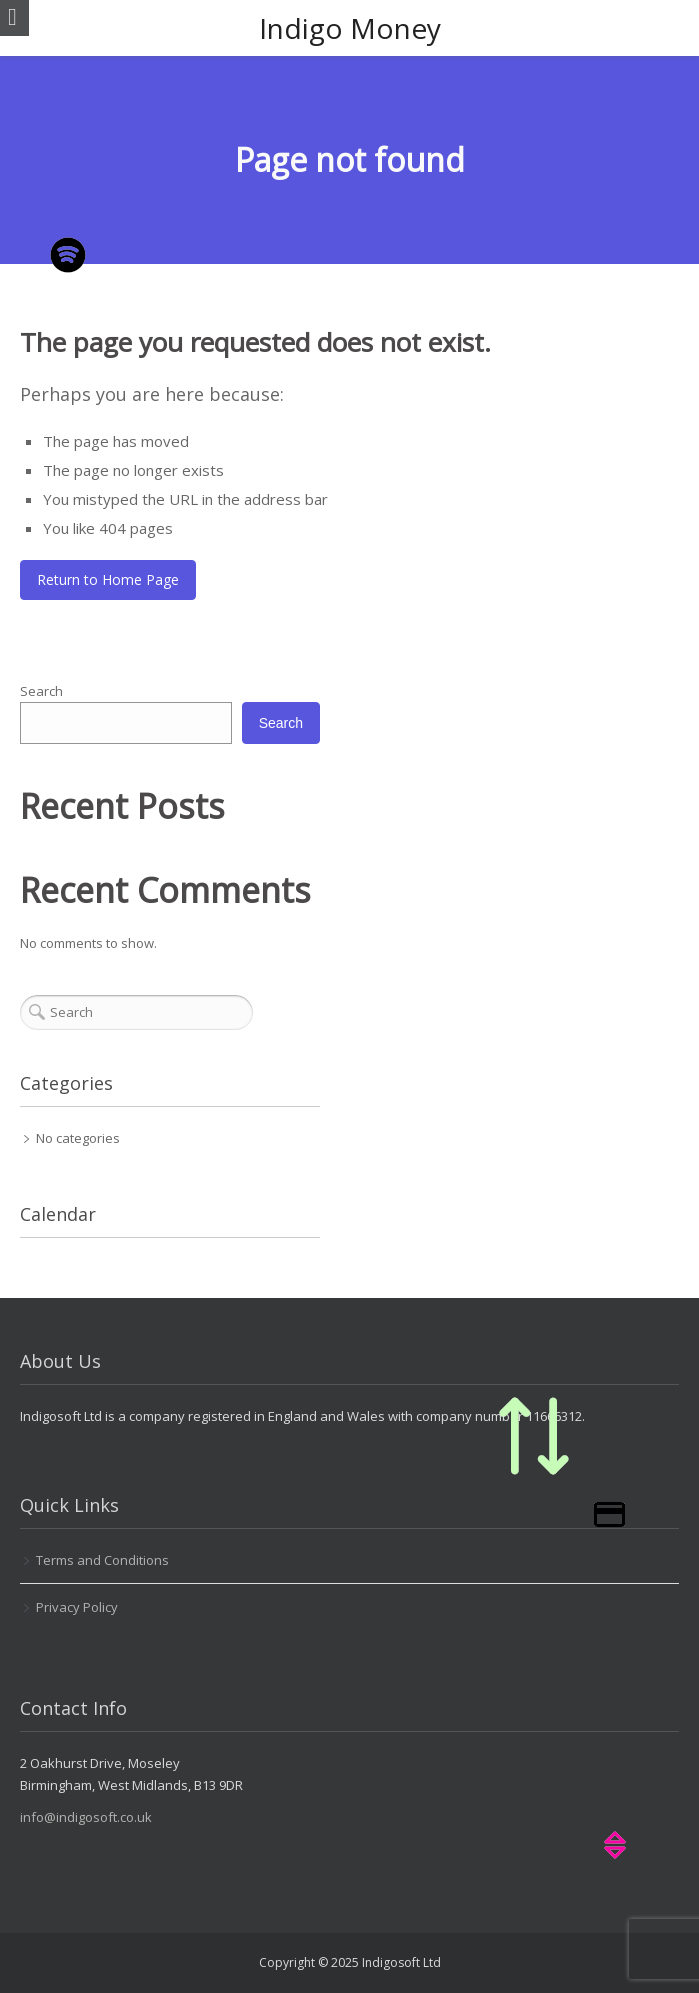 This screenshot has width=699, height=1993. I want to click on expand or collapse a dropdown menu, so click(615, 1845).